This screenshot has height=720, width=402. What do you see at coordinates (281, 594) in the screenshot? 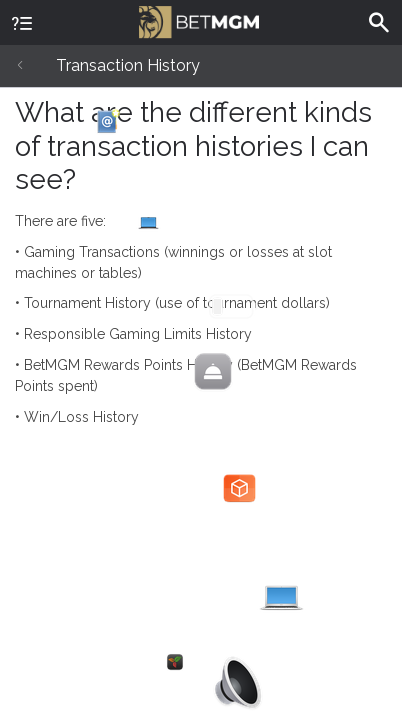
I see `indicates this macbook air in system preferences` at bounding box center [281, 594].